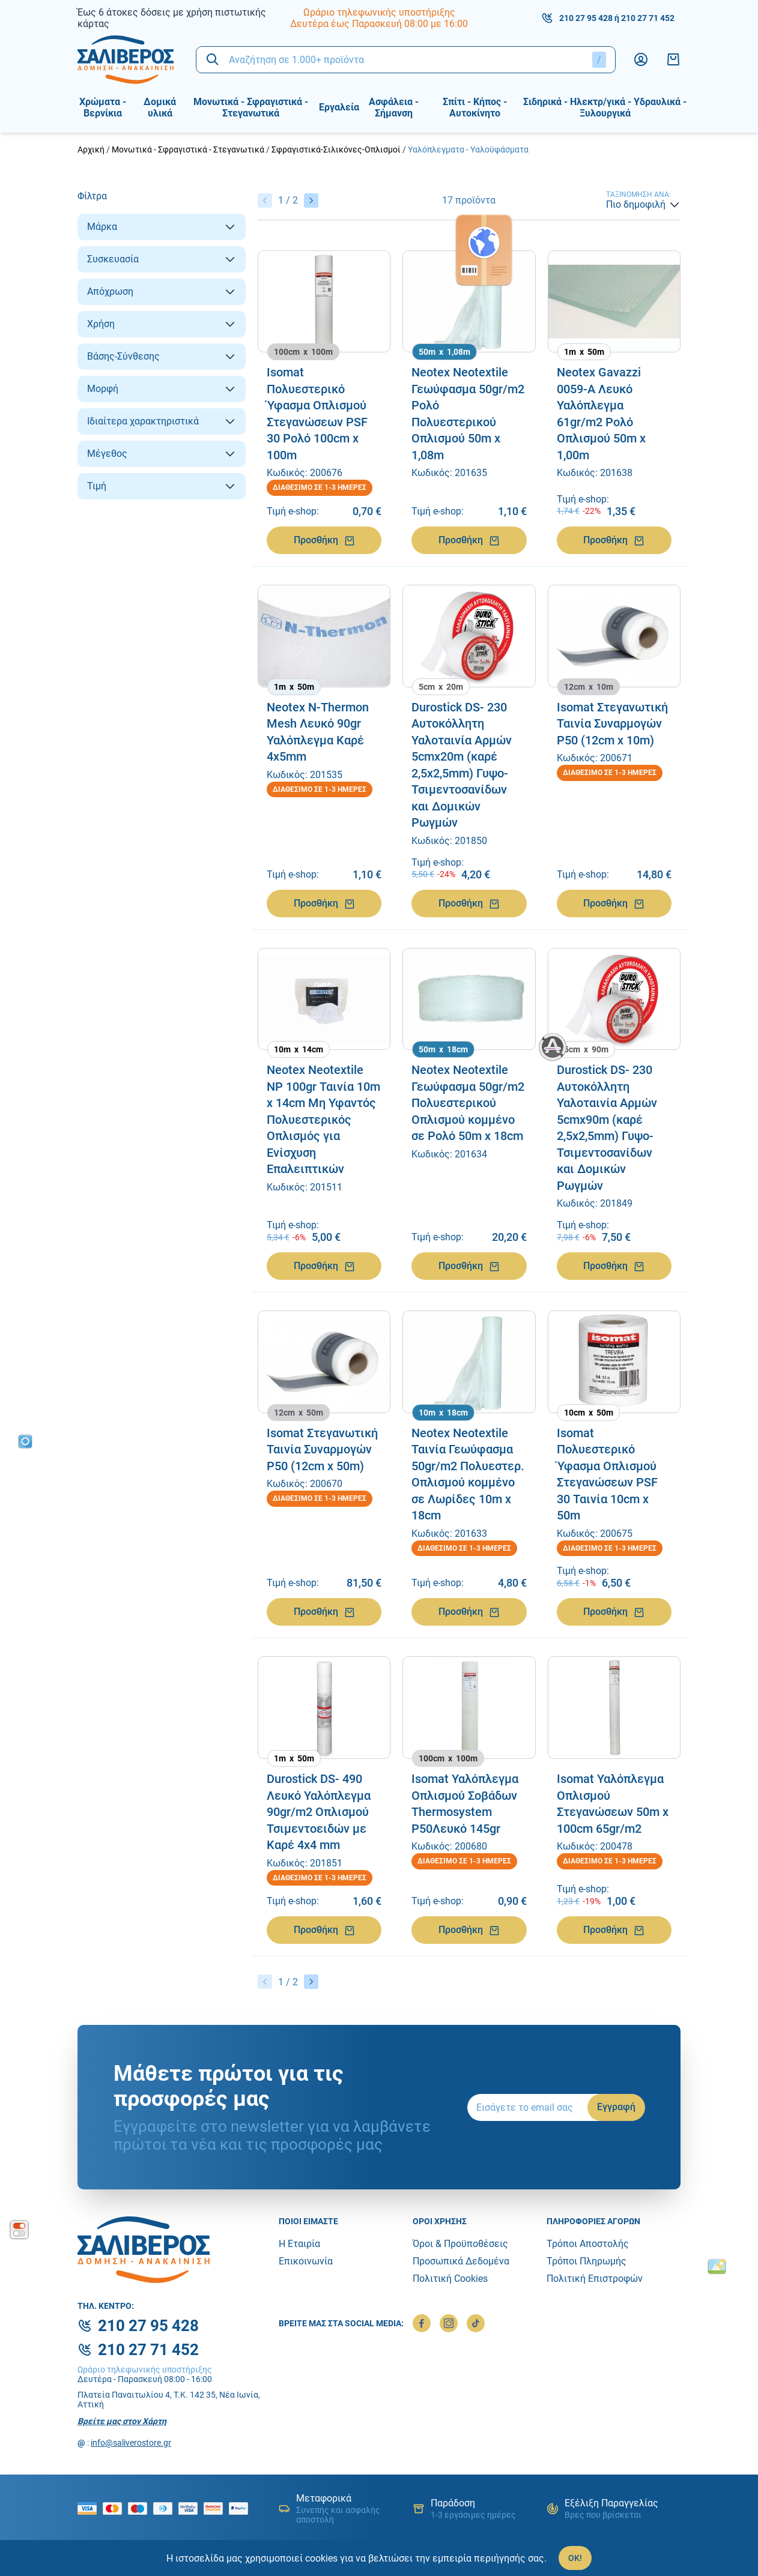 This screenshot has width=758, height=2576. Describe the element at coordinates (553, 1047) in the screenshot. I see `check for available system updates` at that location.